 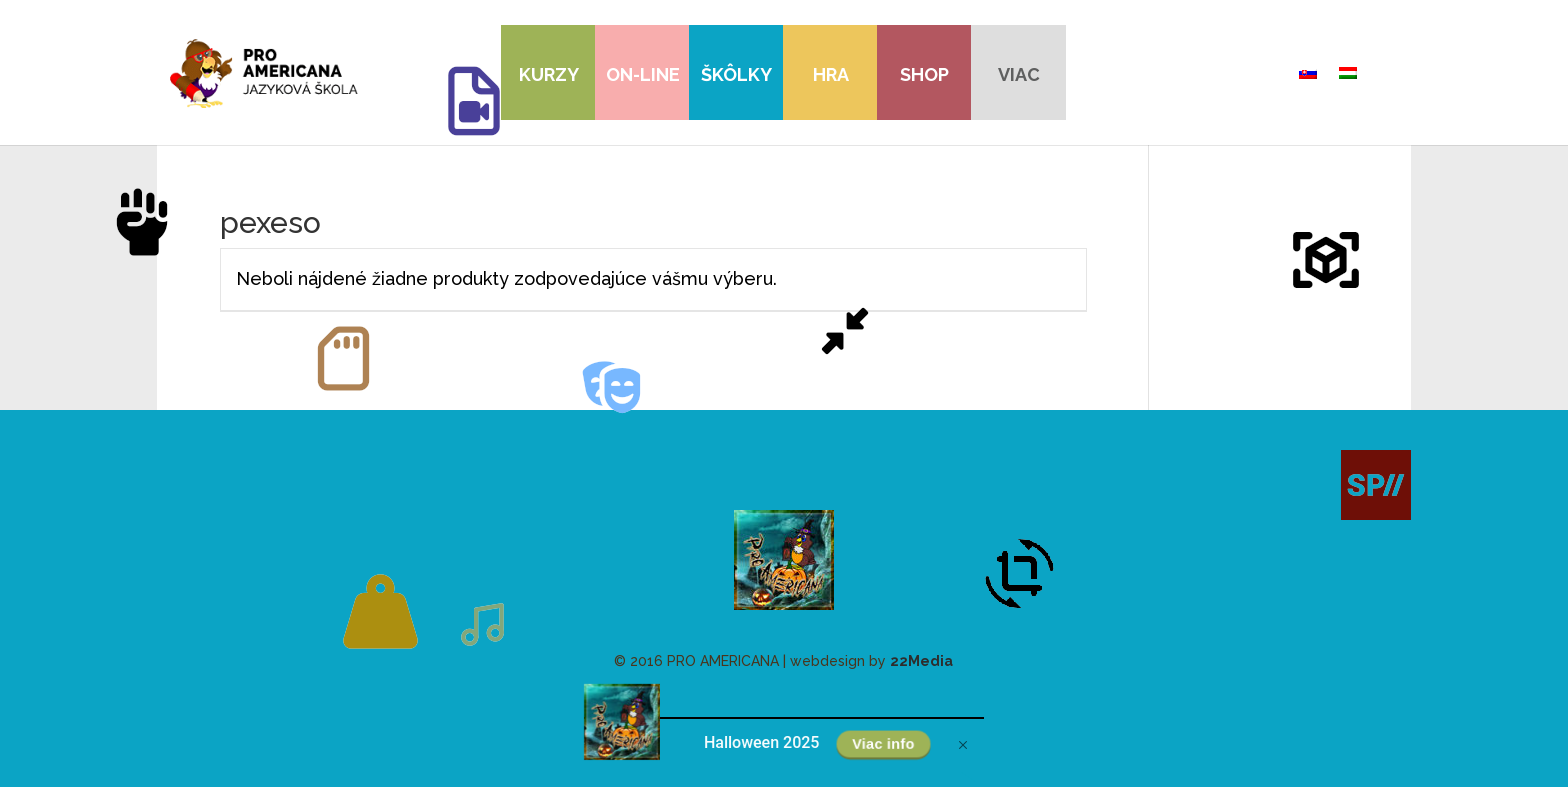 I want to click on show solidarity or support for a cause, so click(x=142, y=222).